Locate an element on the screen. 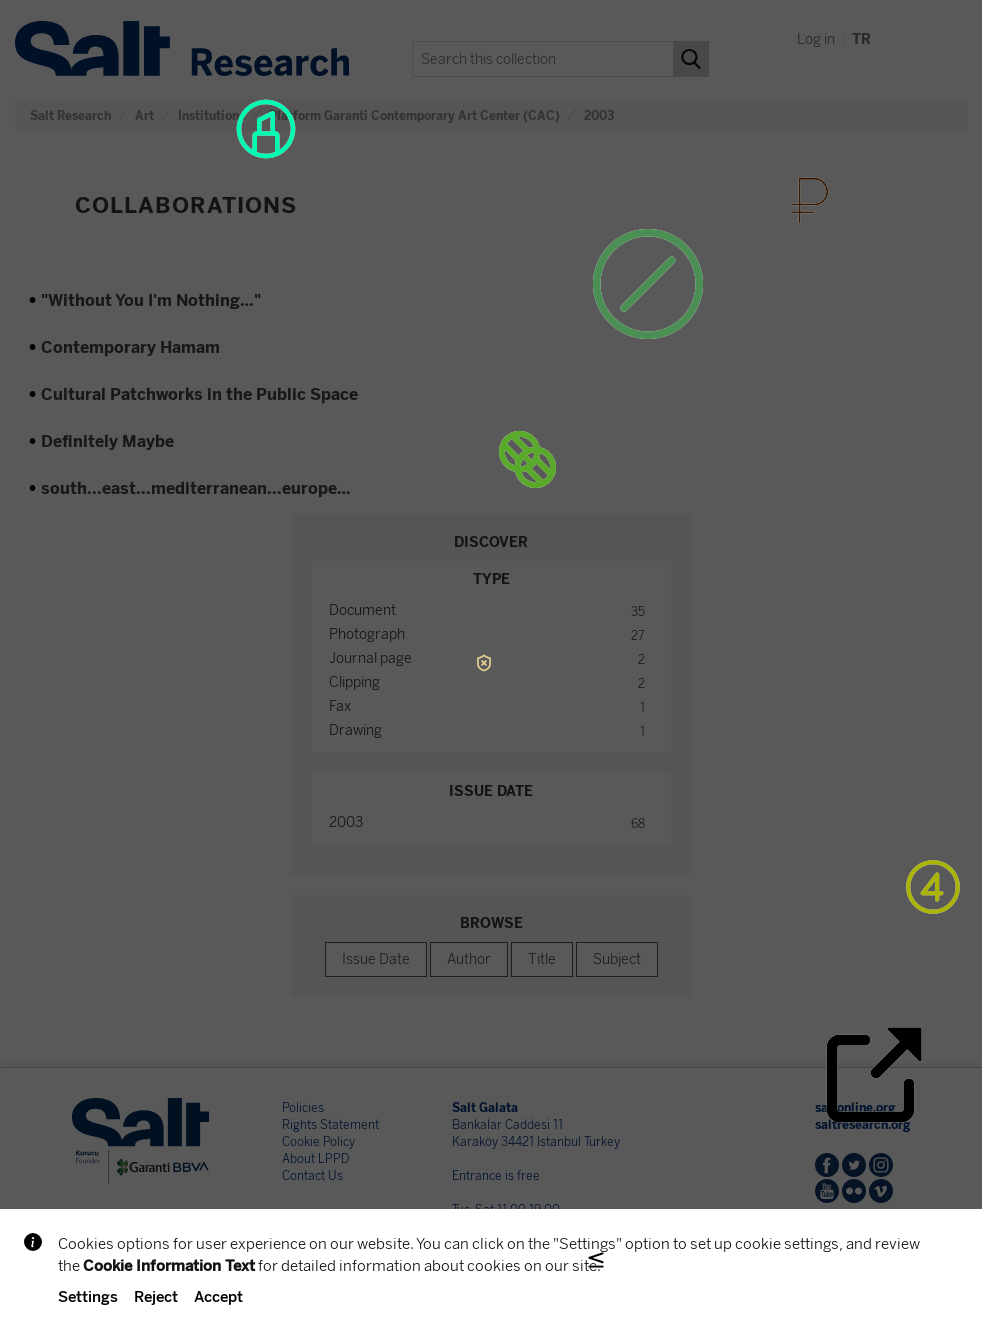  open link in a new tab or window is located at coordinates (870, 1078).